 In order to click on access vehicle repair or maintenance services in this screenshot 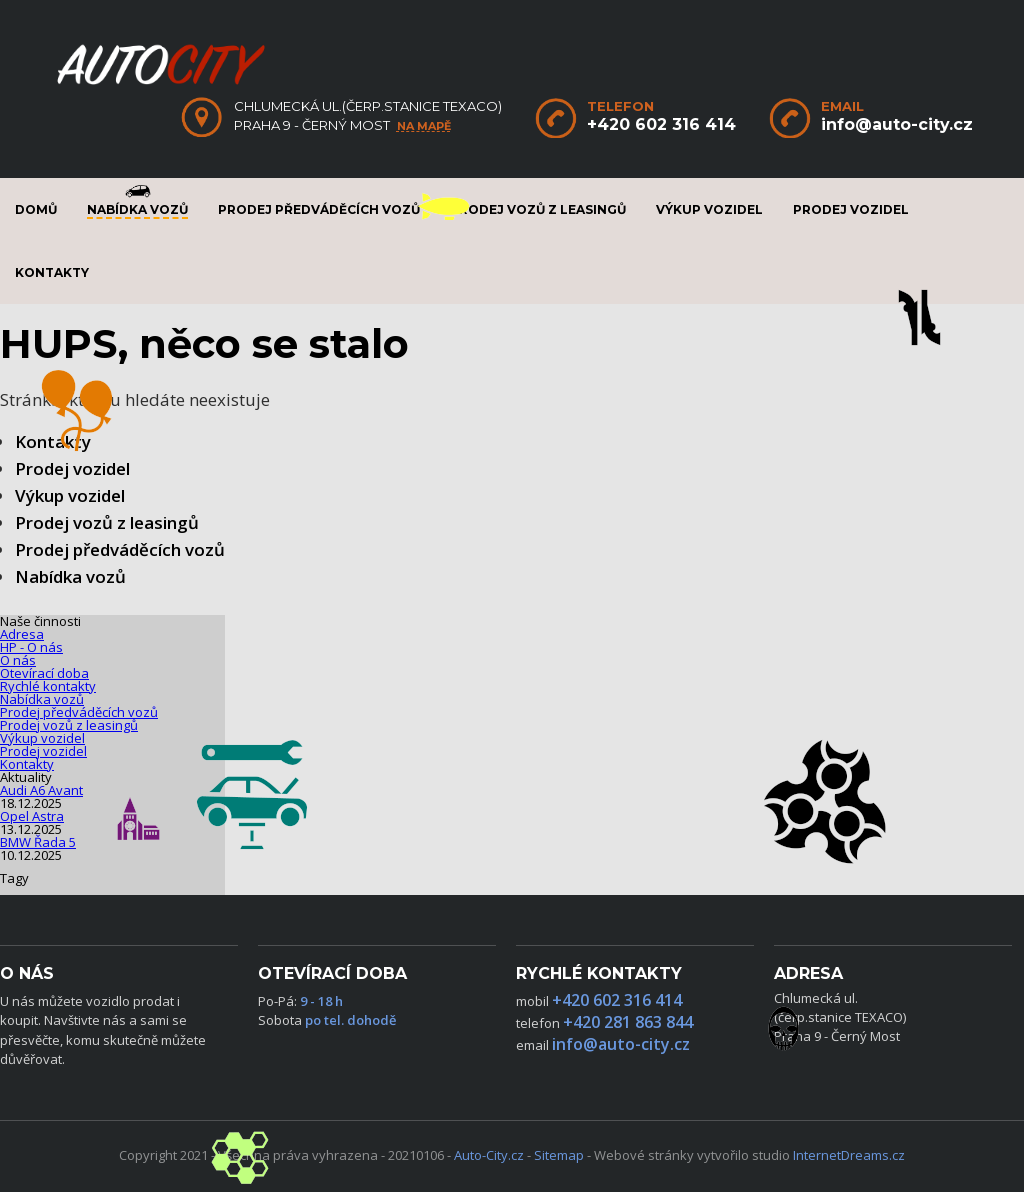, I will do `click(252, 794)`.